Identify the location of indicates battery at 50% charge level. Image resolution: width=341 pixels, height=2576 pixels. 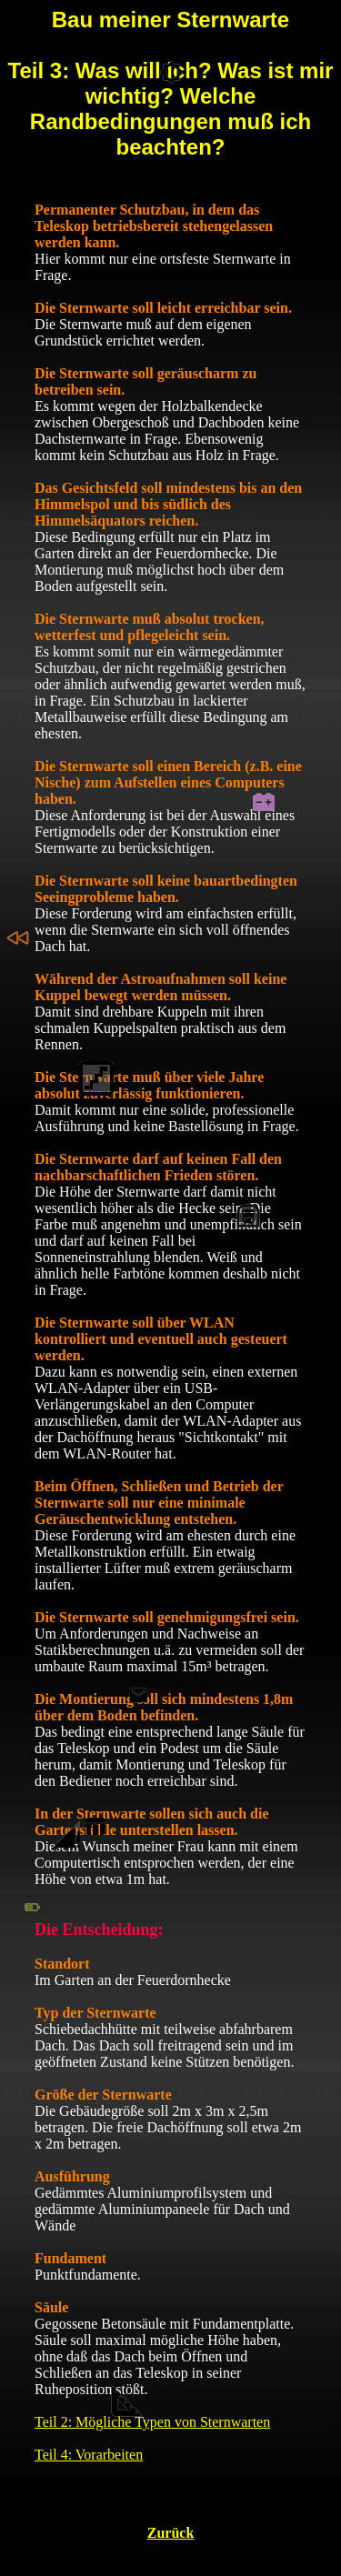
(32, 1907).